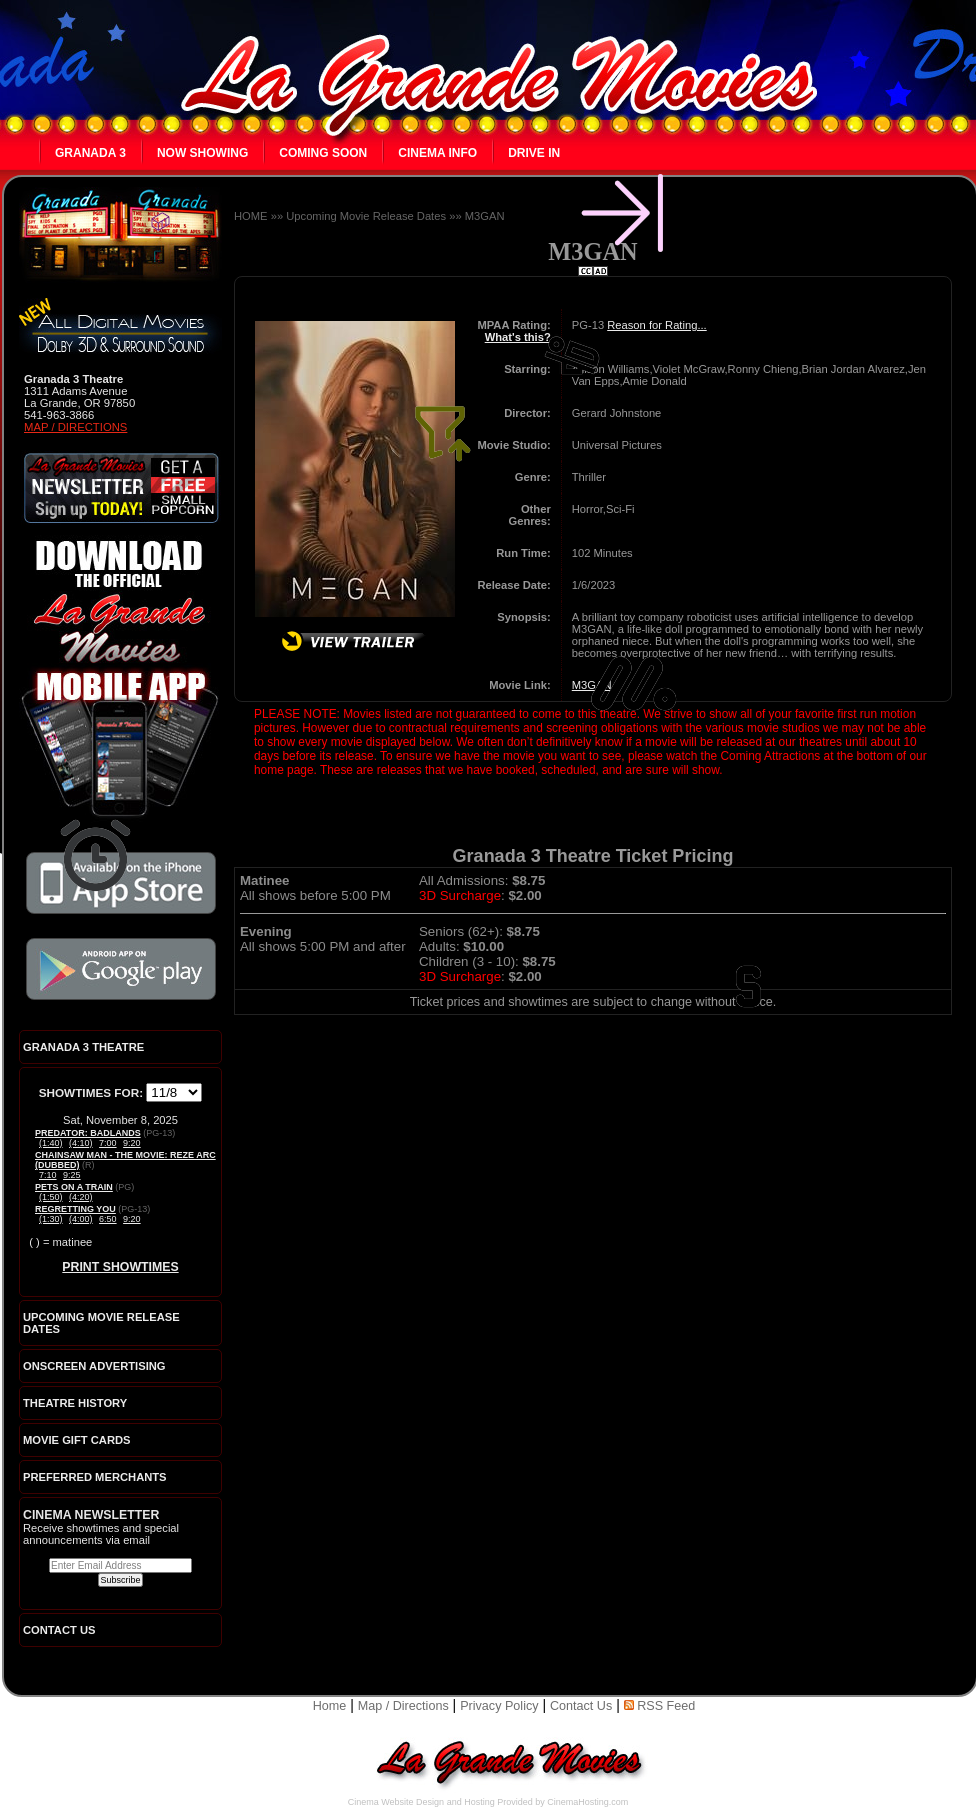 The height and width of the screenshot is (1807, 976). I want to click on open monday.com workspace, so click(631, 683).